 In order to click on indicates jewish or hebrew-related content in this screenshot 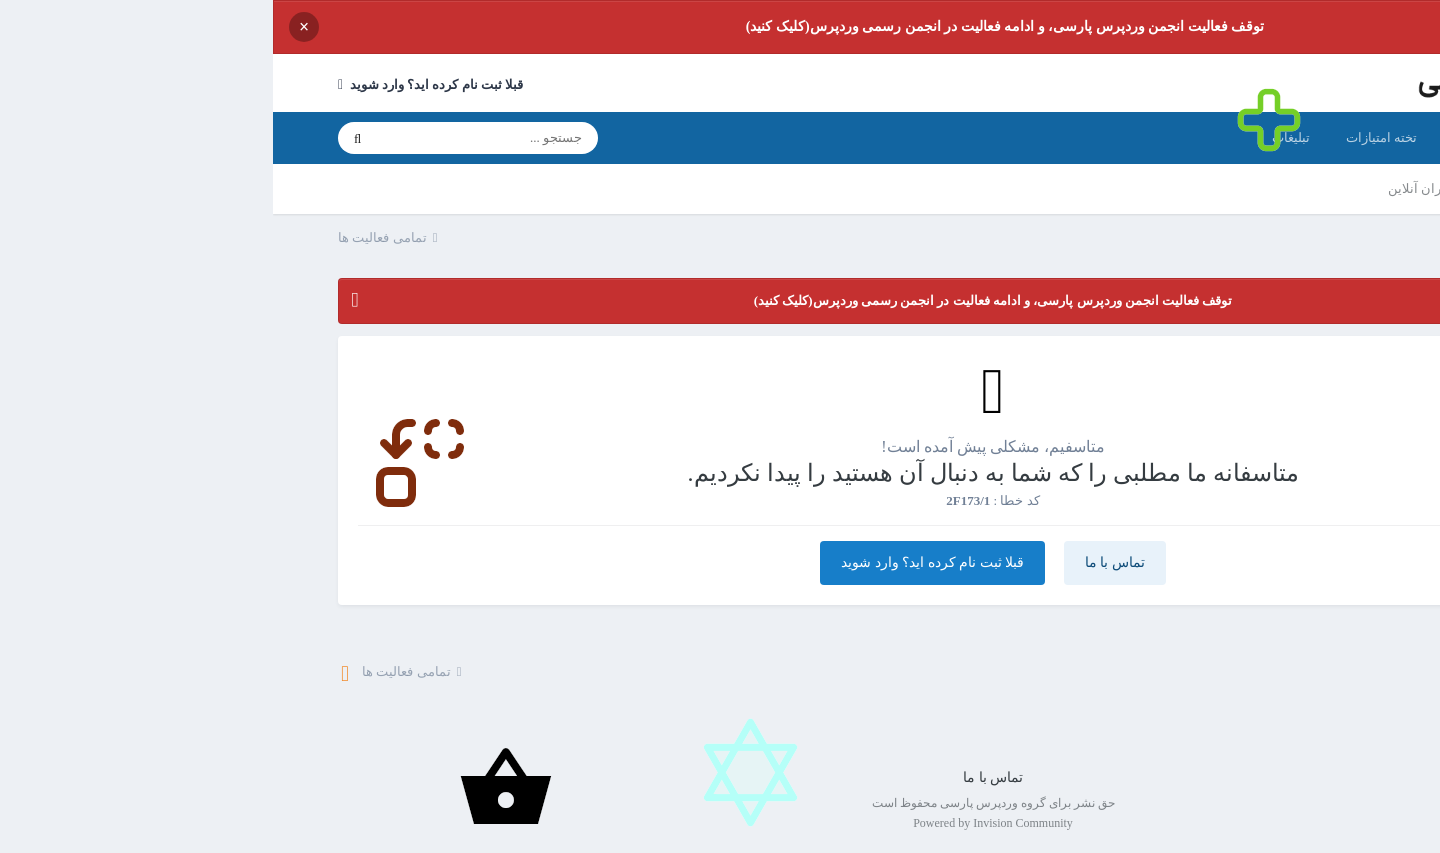, I will do `click(750, 772)`.